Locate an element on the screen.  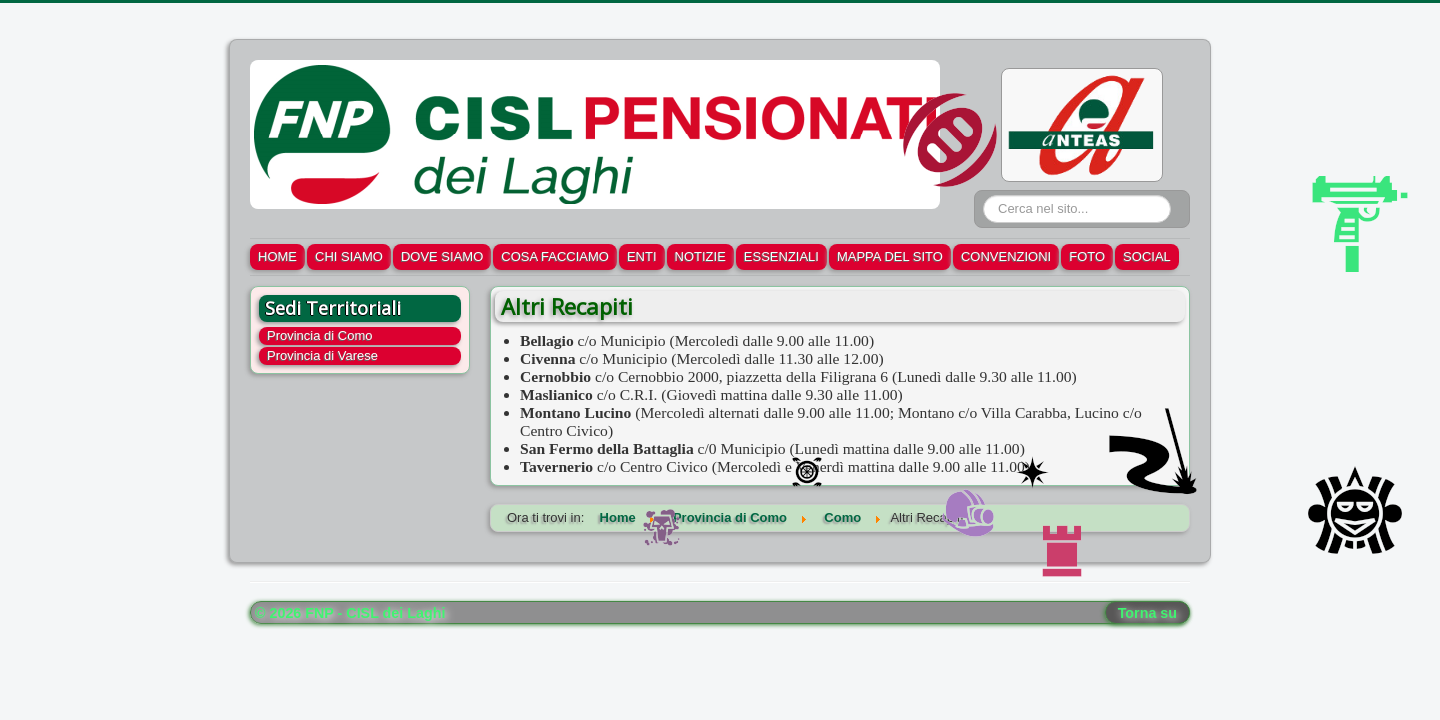
activate laser attack ability is located at coordinates (1153, 452).